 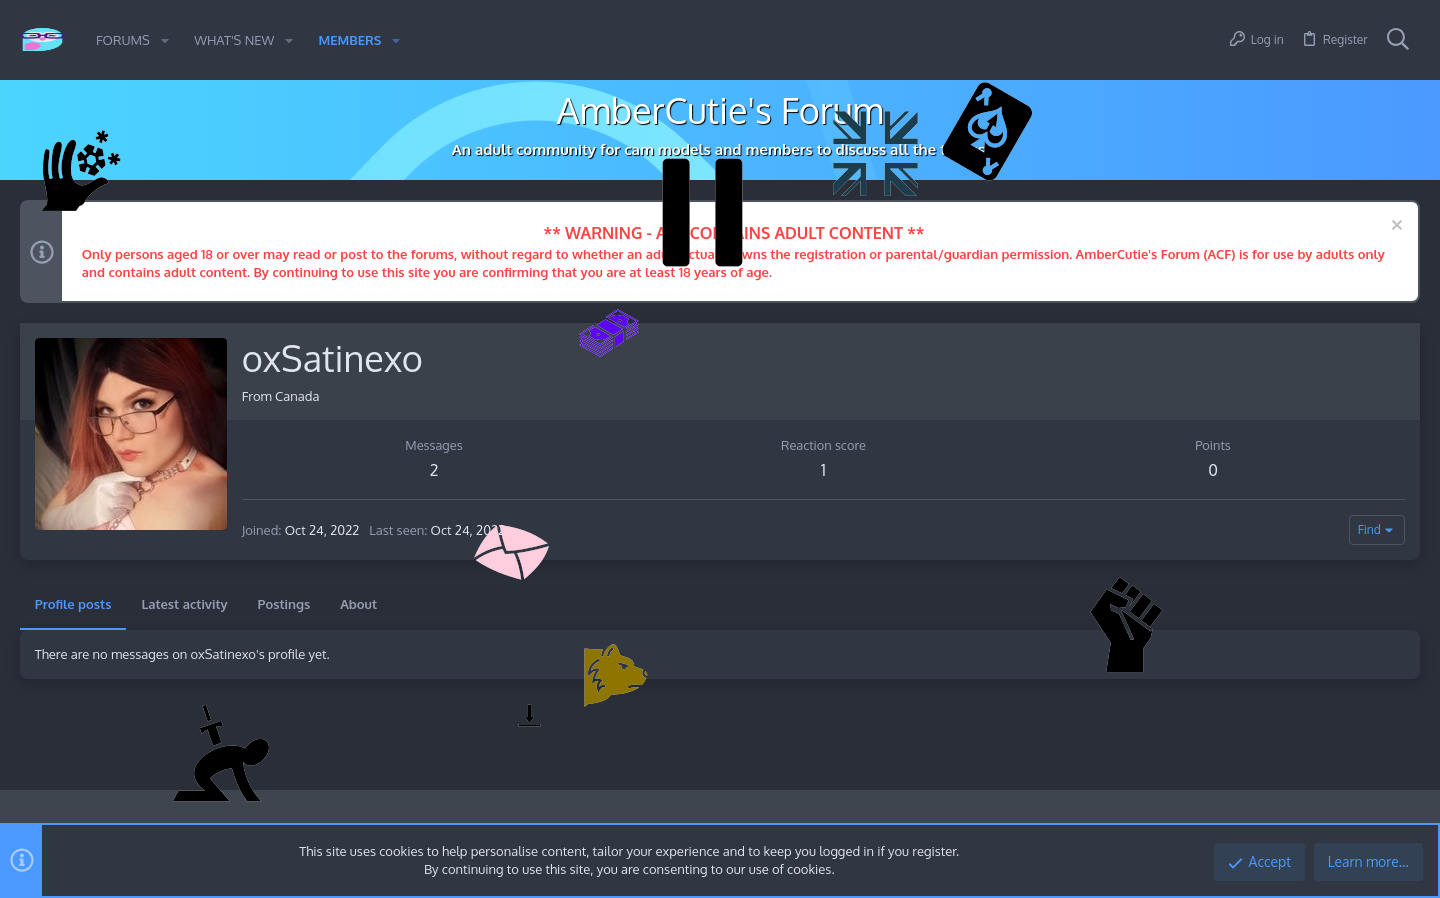 I want to click on open your inbox or messages, so click(x=511, y=553).